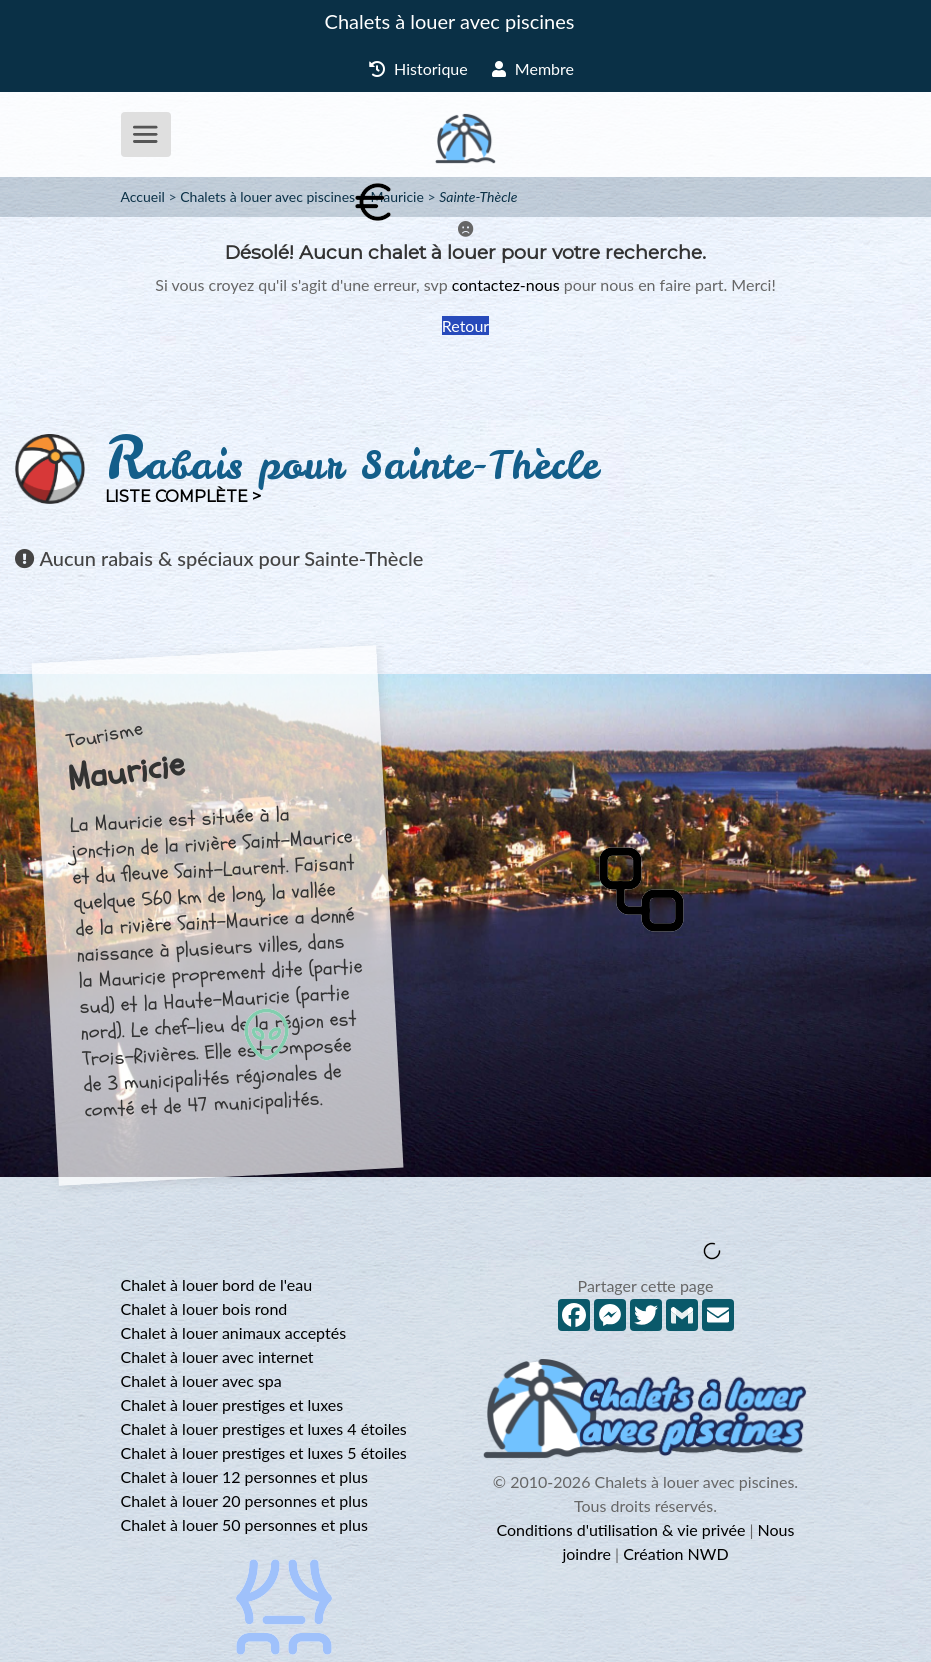 This screenshot has height=1662, width=931. I want to click on loading content in progress, so click(712, 1251).